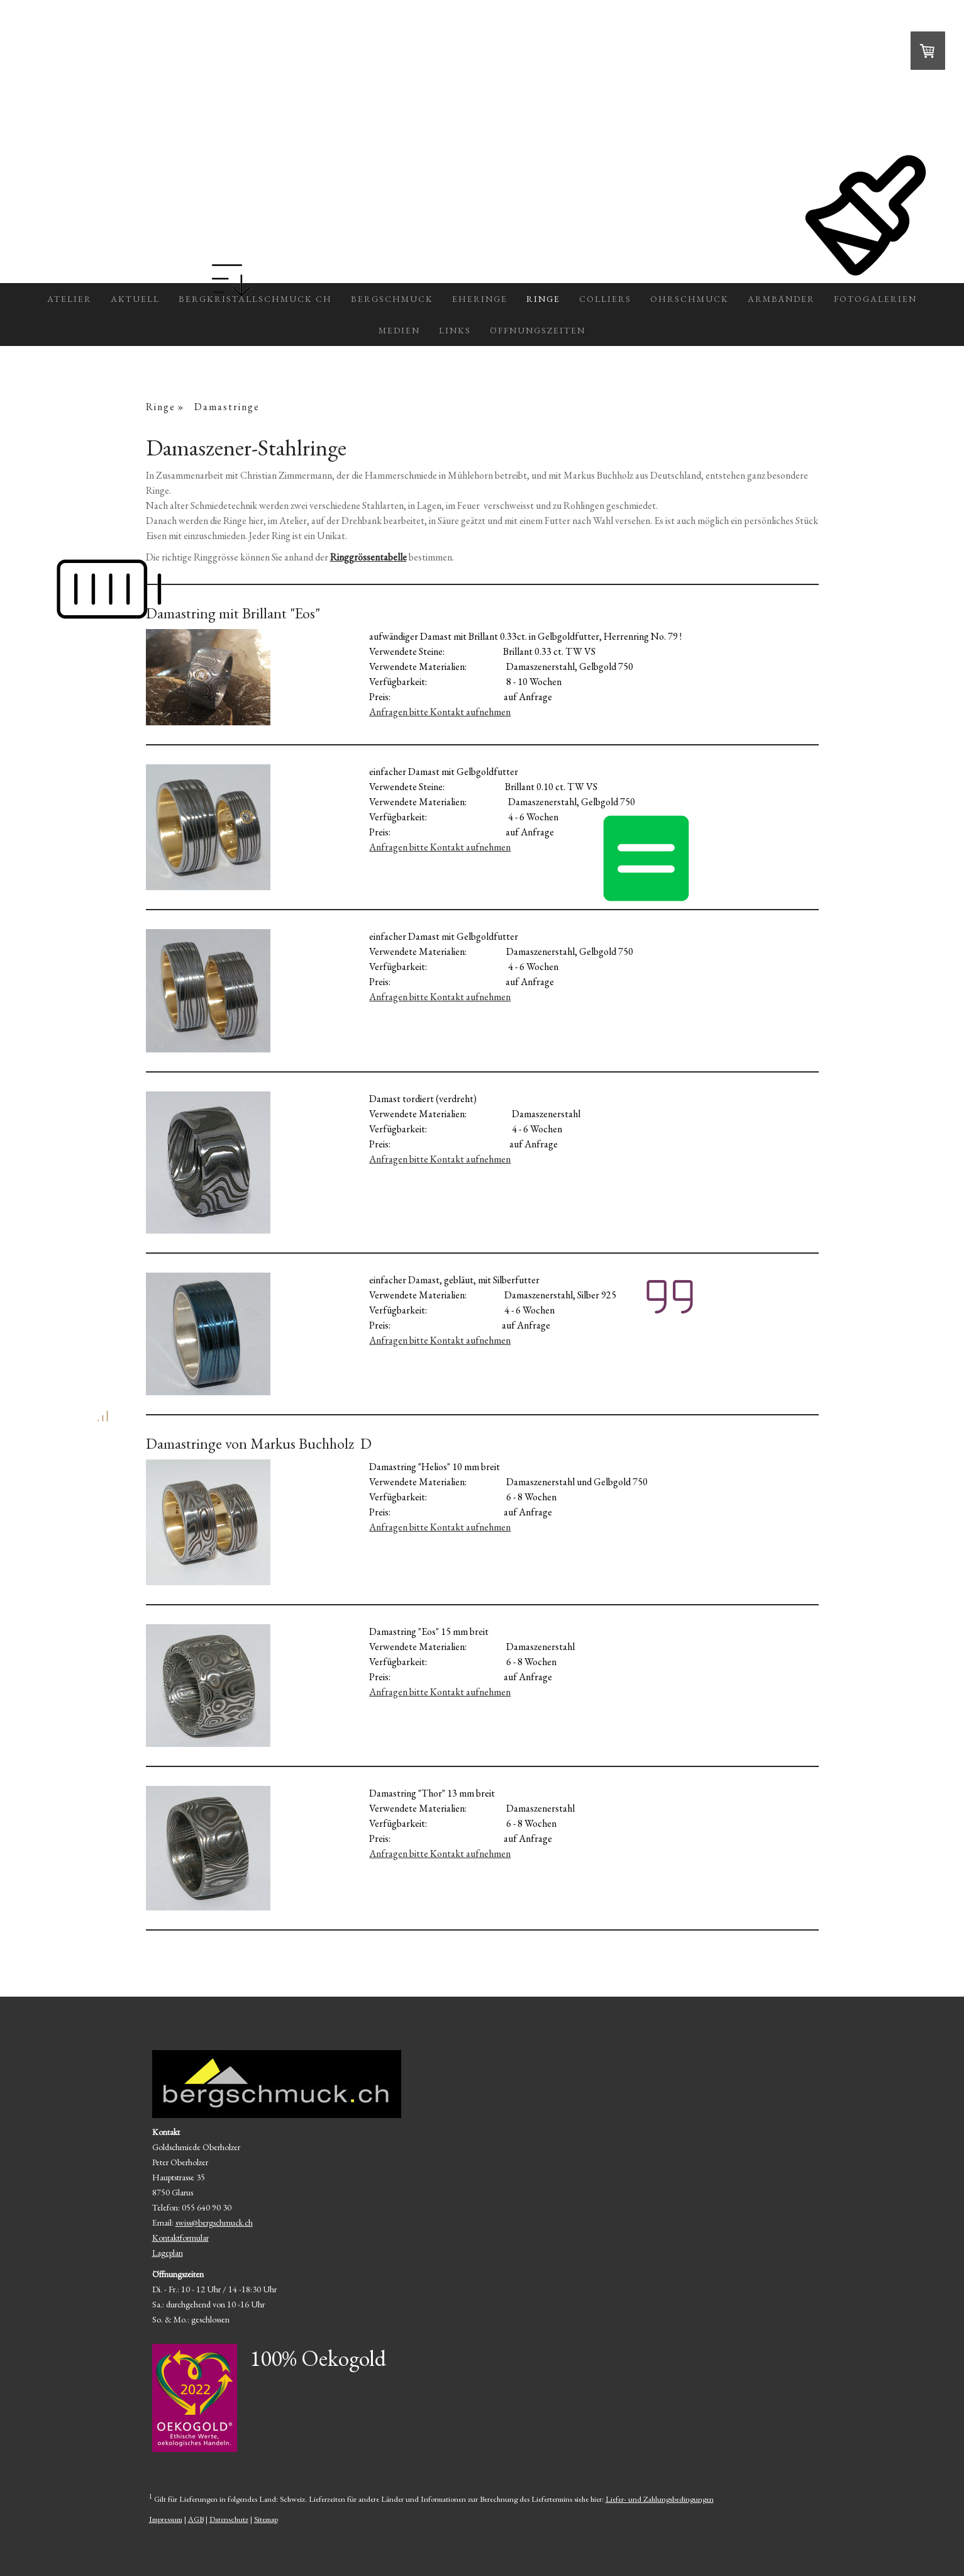  Describe the element at coordinates (865, 215) in the screenshot. I see `customize appearance or theme settings` at that location.